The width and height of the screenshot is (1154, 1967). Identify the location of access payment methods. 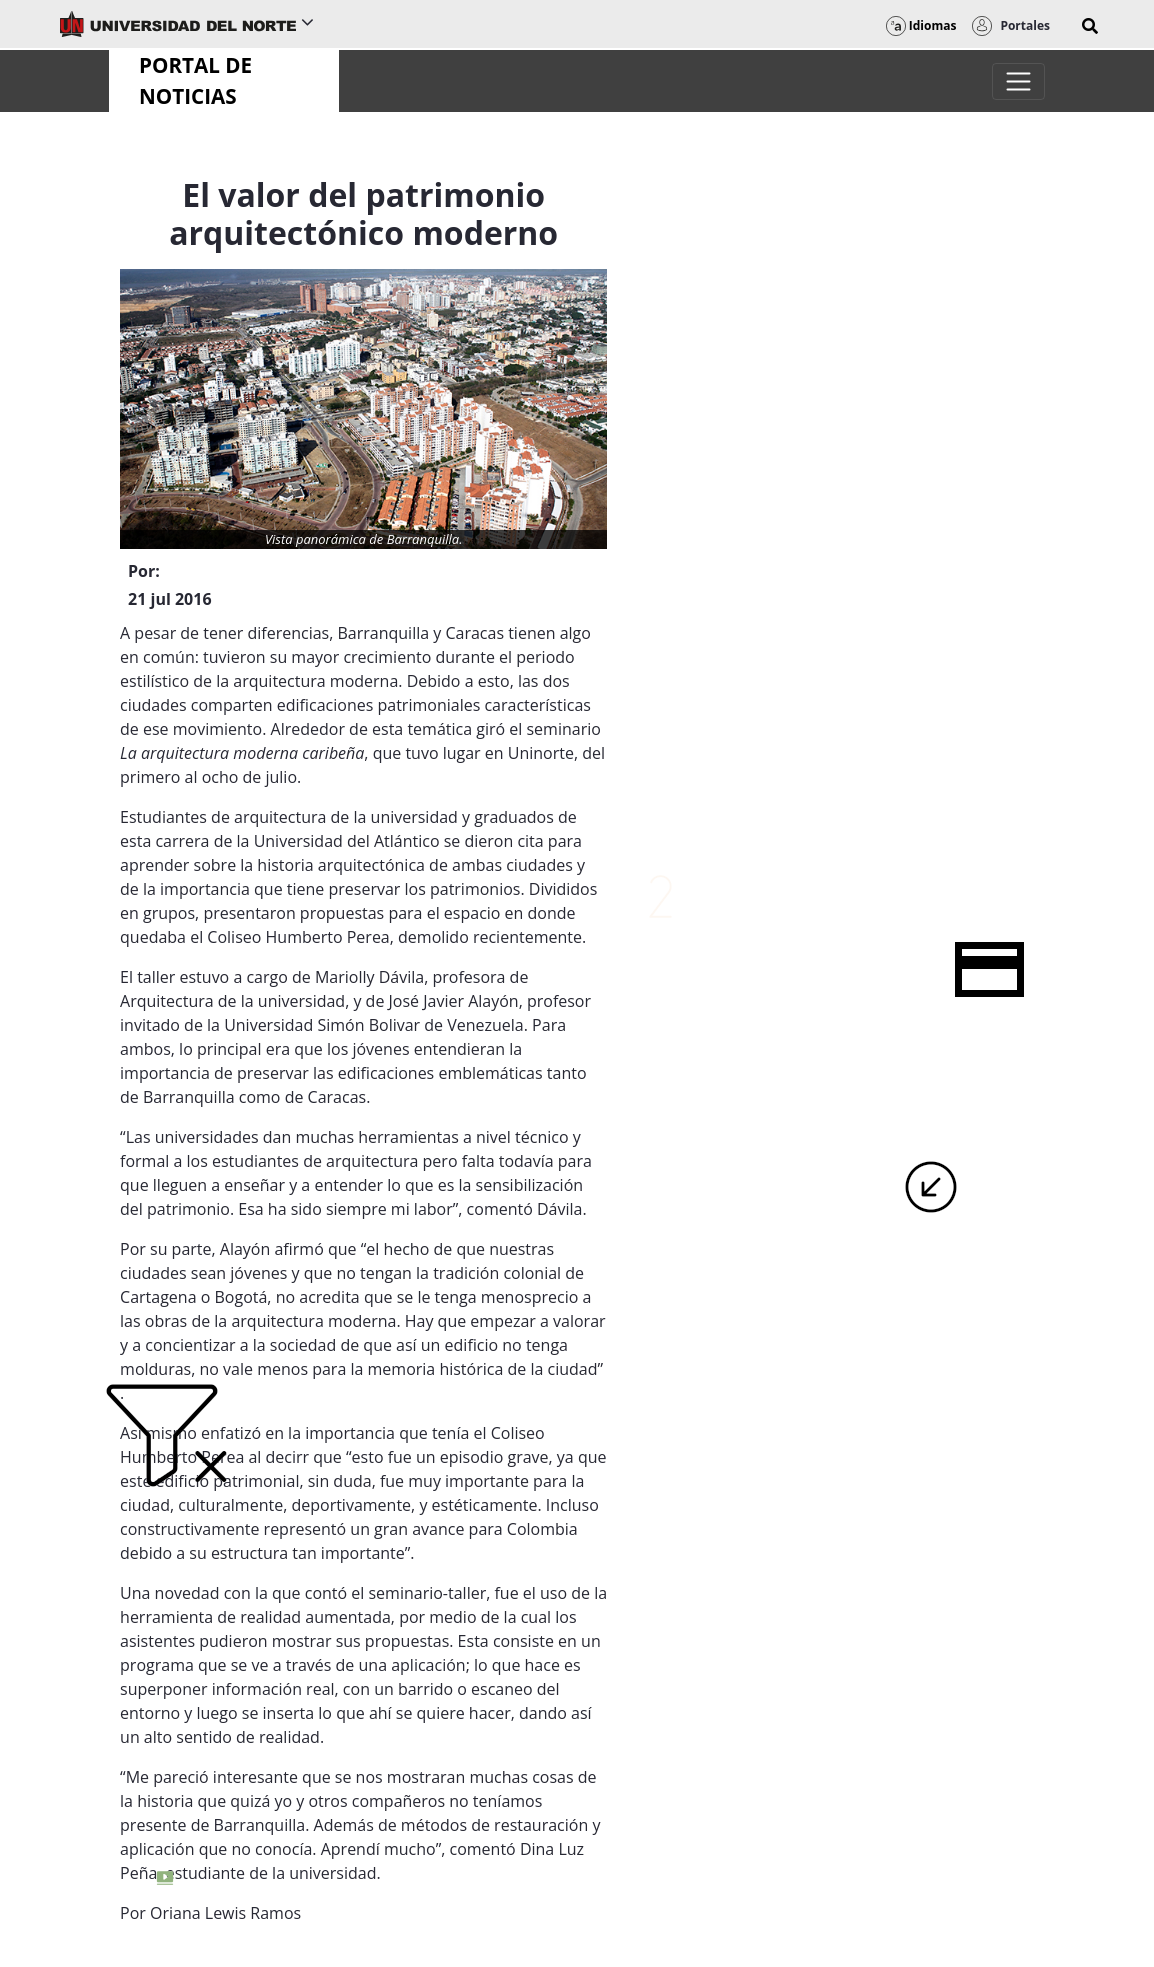
(989, 969).